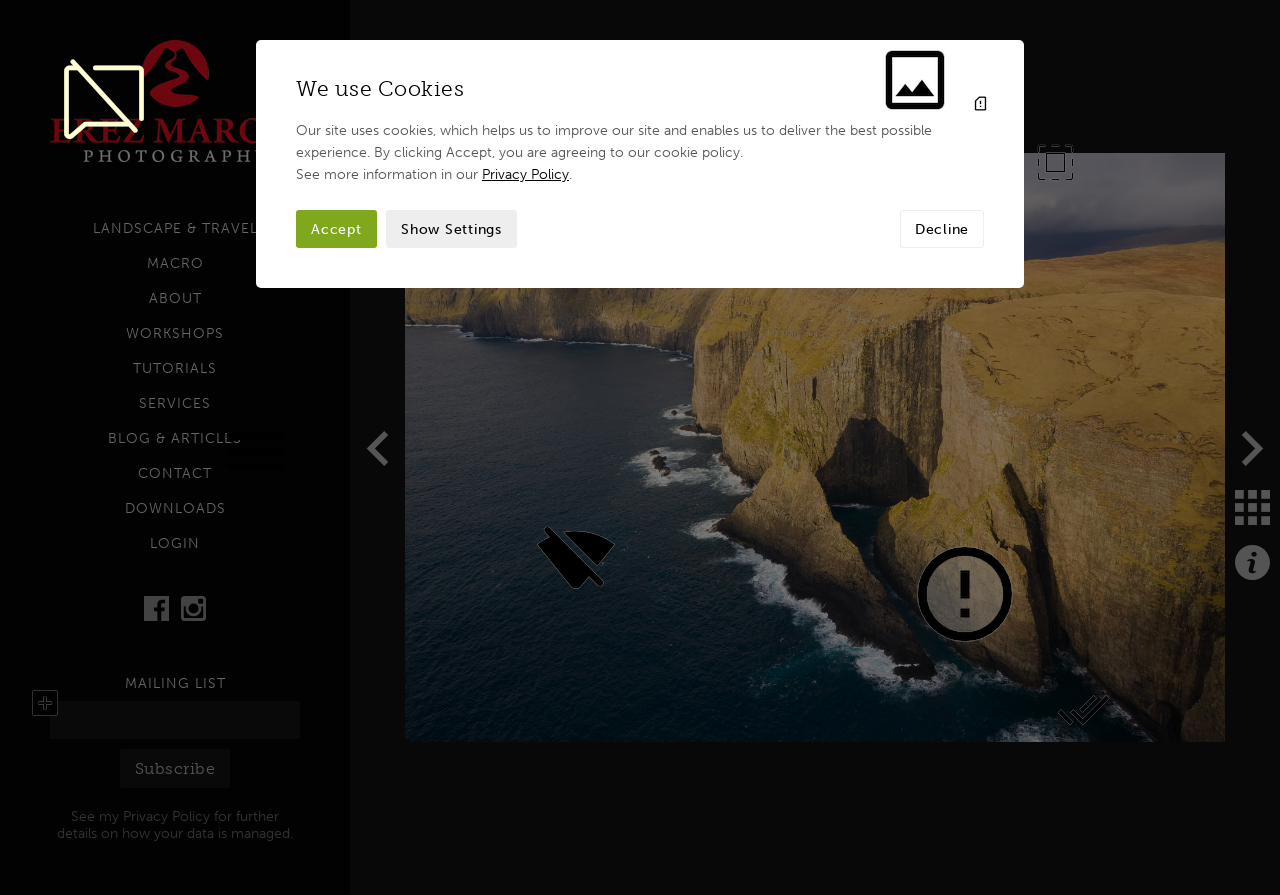 Image resolution: width=1280 pixels, height=895 pixels. What do you see at coordinates (104, 96) in the screenshot?
I see `mute or disable chat notifications` at bounding box center [104, 96].